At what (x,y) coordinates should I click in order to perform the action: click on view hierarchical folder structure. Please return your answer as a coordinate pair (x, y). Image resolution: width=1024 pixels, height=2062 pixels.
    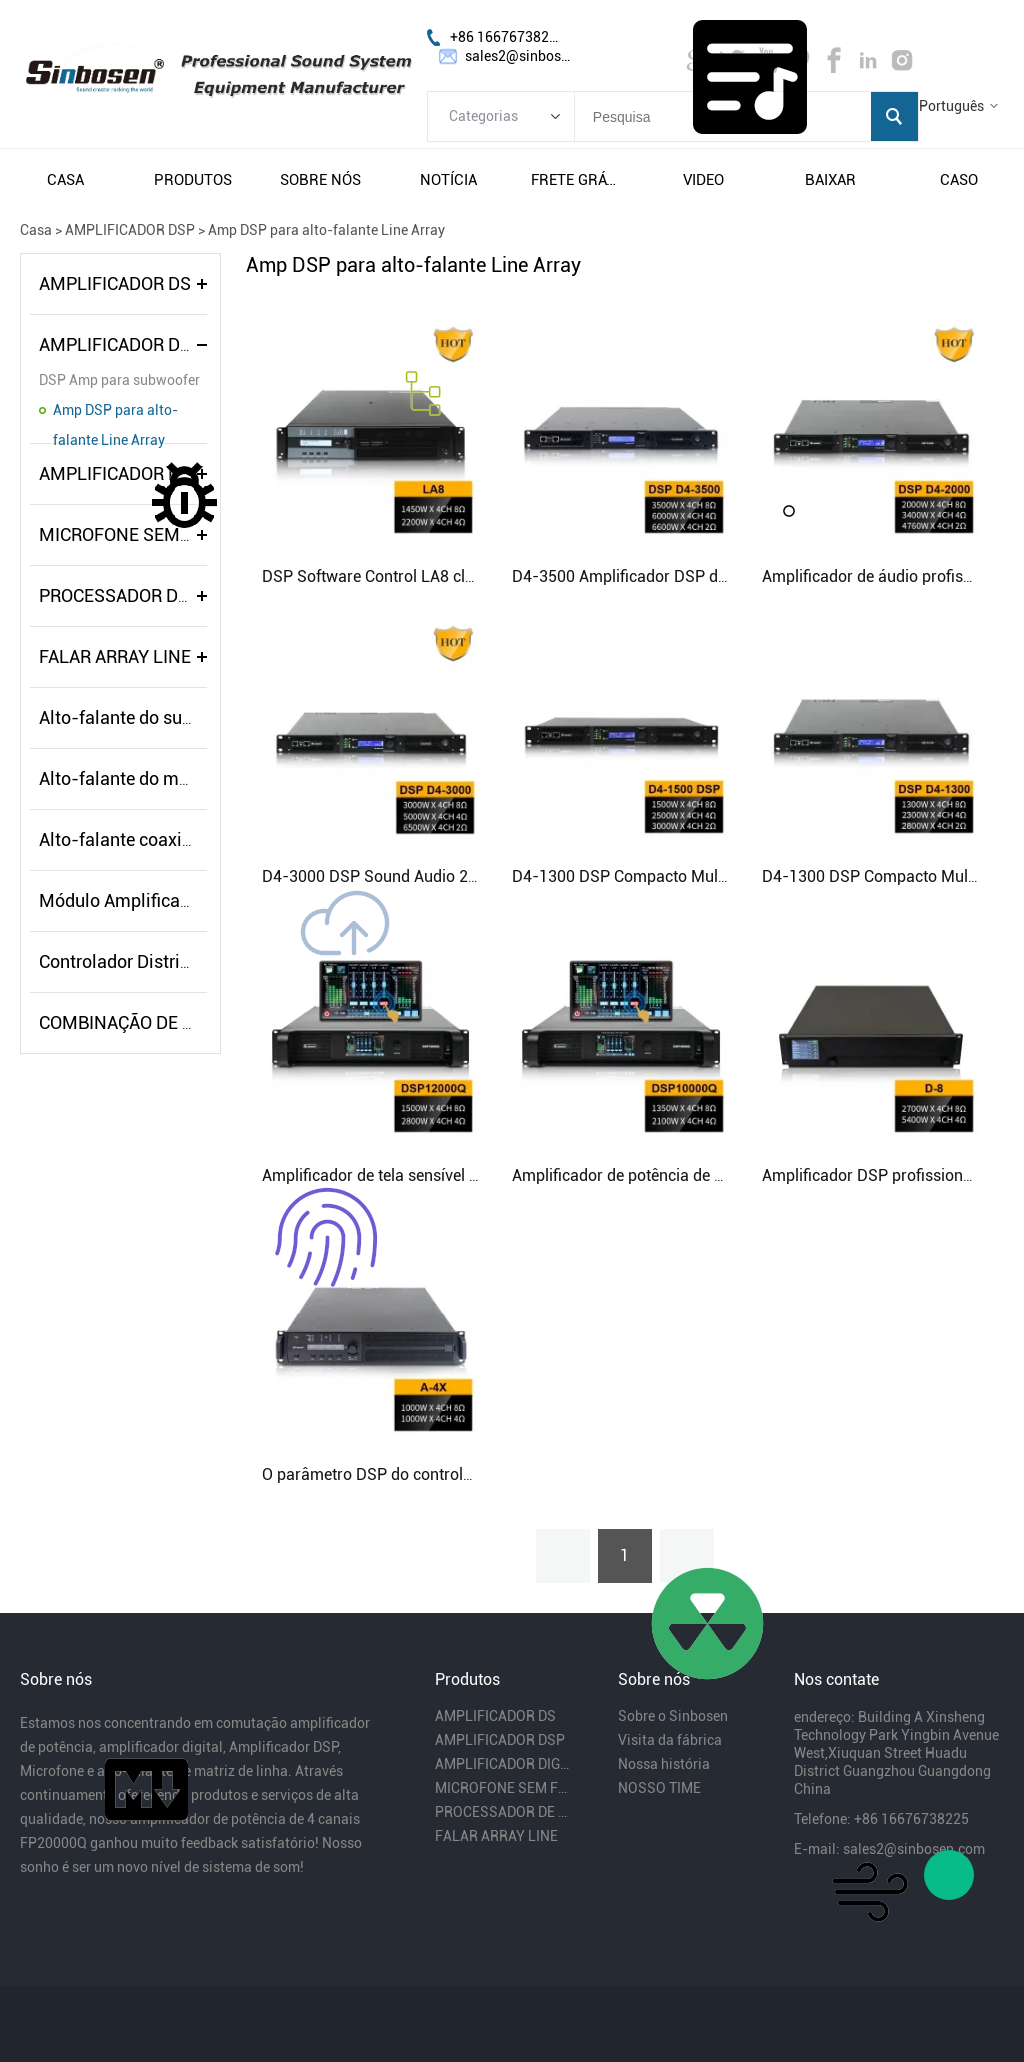
    Looking at the image, I should click on (421, 393).